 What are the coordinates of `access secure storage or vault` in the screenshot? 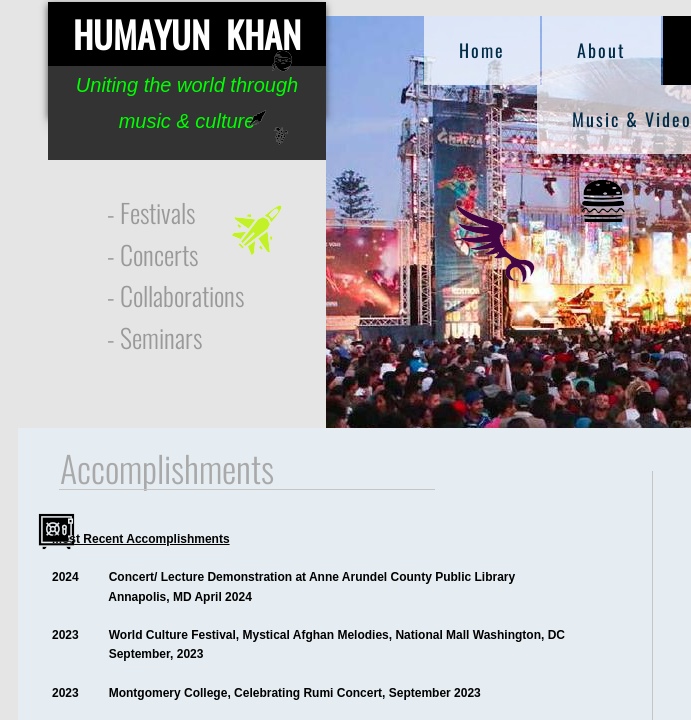 It's located at (56, 531).